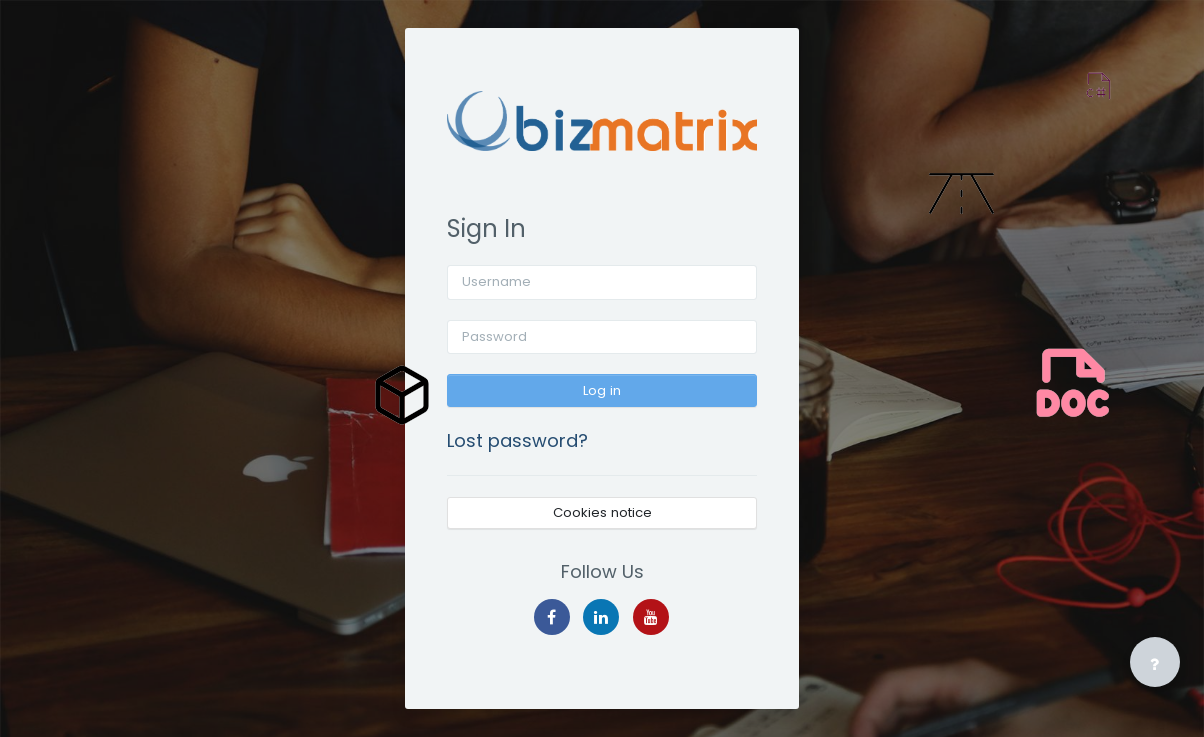 The image size is (1204, 737). What do you see at coordinates (1073, 385) in the screenshot?
I see `open or view a document file` at bounding box center [1073, 385].